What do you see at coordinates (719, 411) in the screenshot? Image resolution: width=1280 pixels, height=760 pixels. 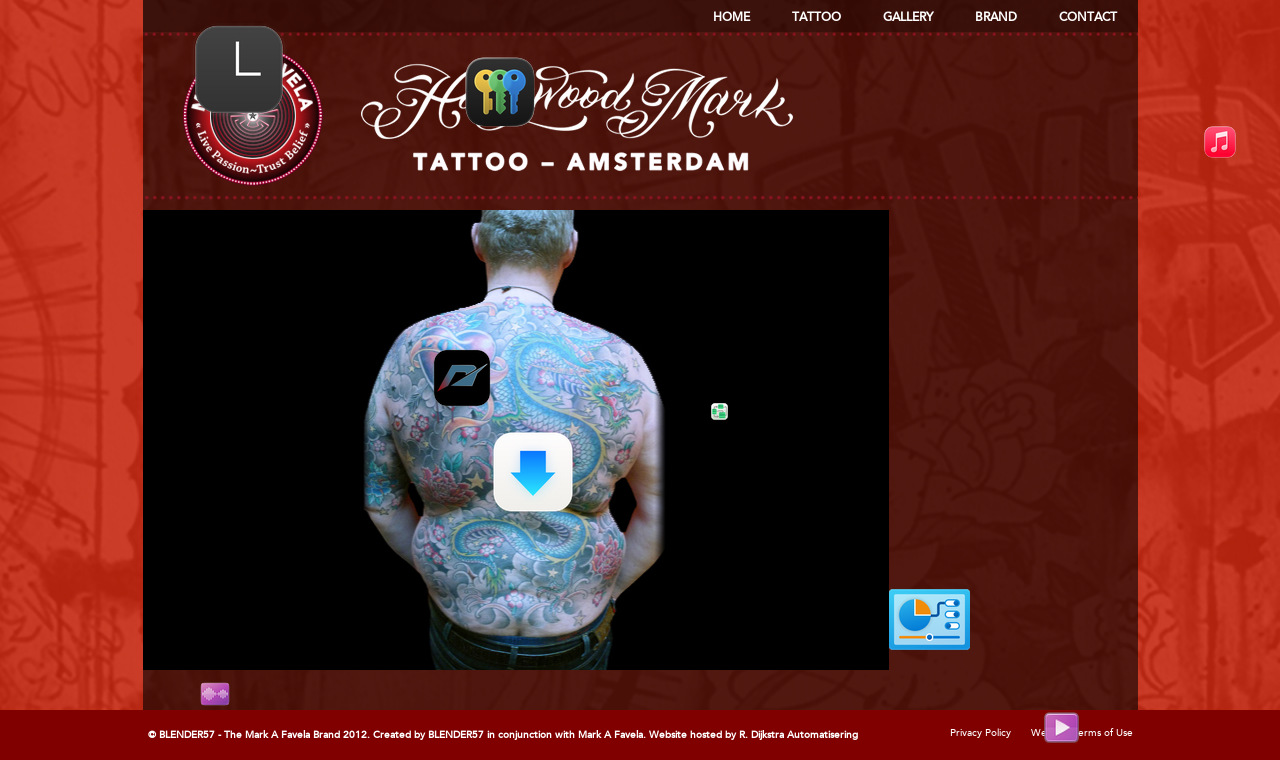 I see `open gaphor modeling application` at bounding box center [719, 411].